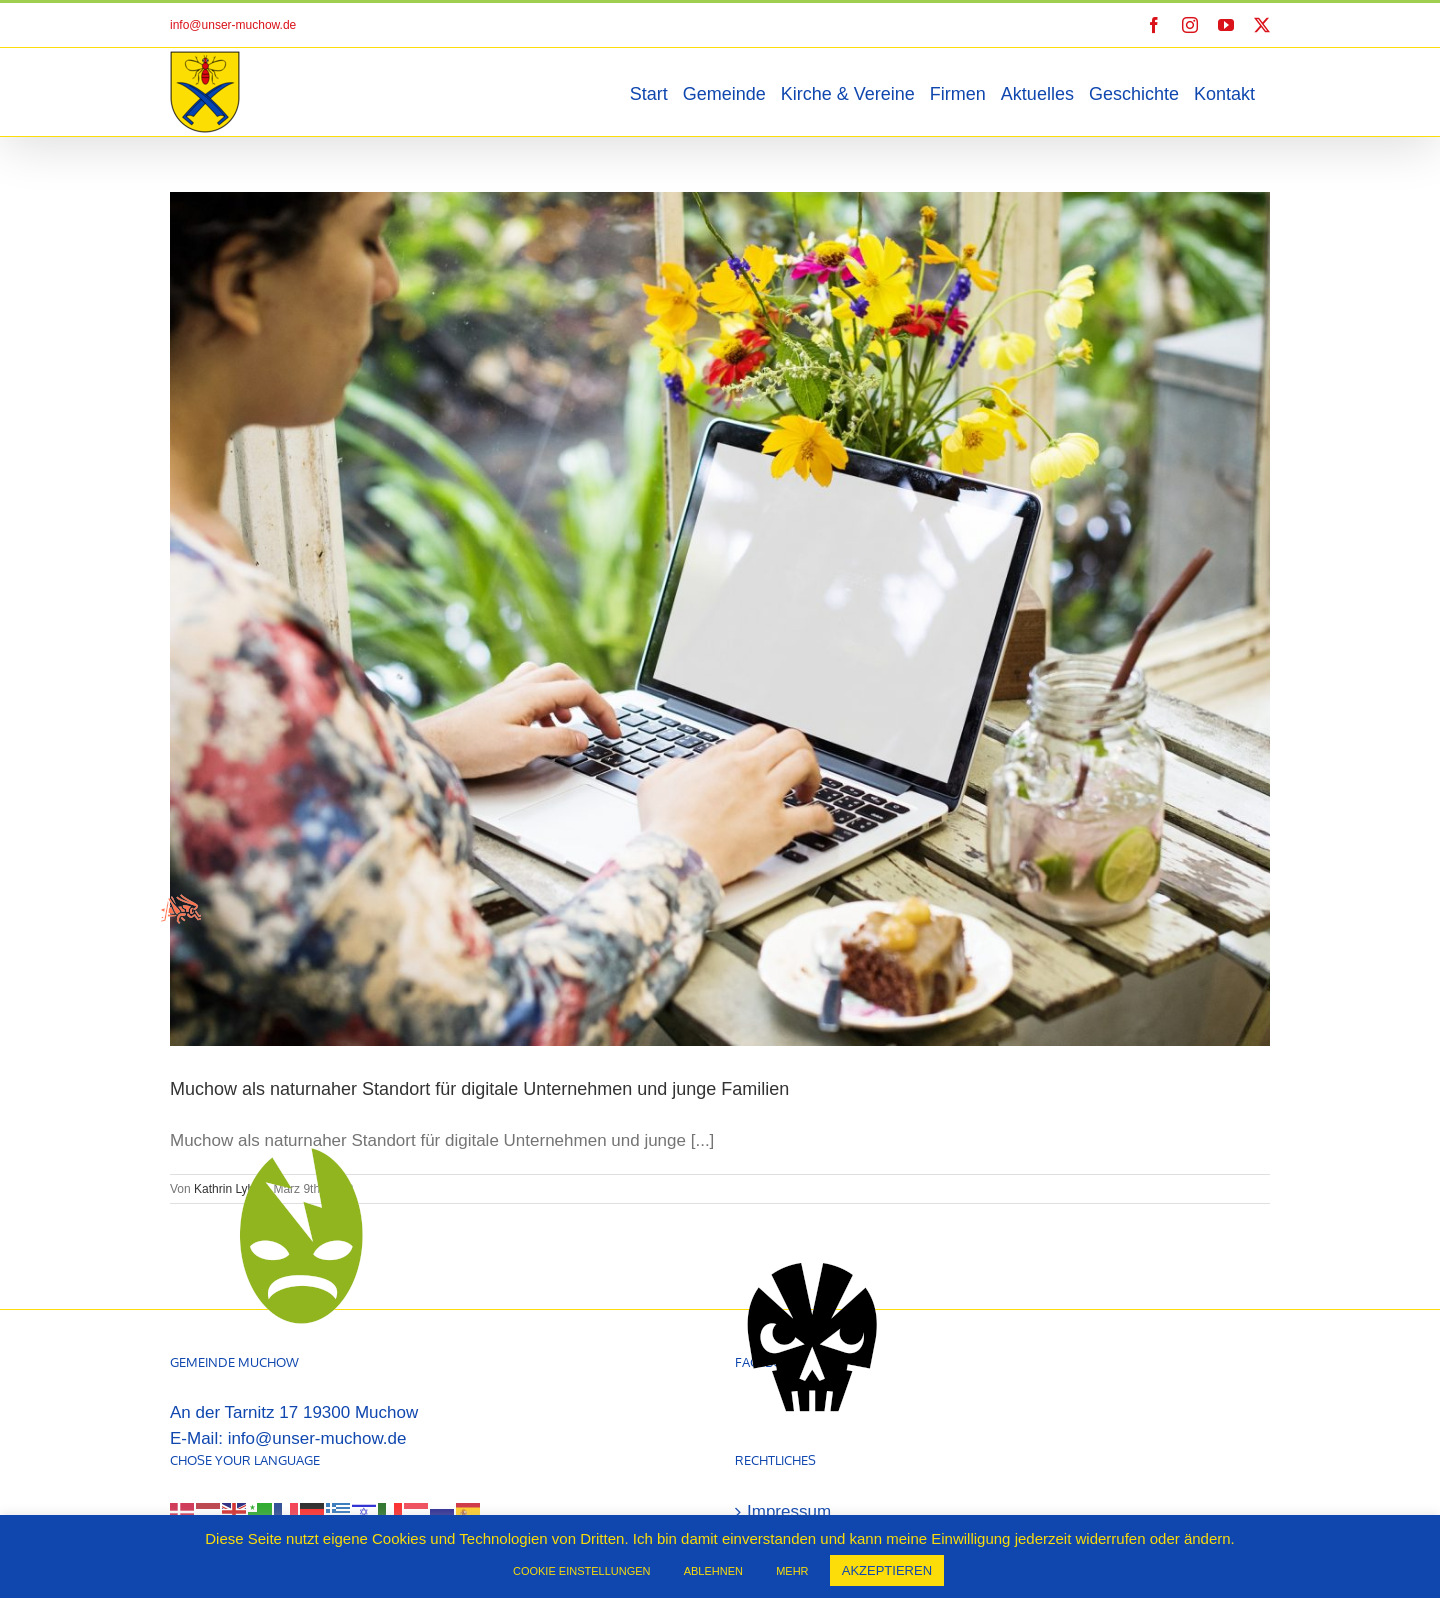  I want to click on indicates danger or deadly hazard in gameplay, so click(812, 1335).